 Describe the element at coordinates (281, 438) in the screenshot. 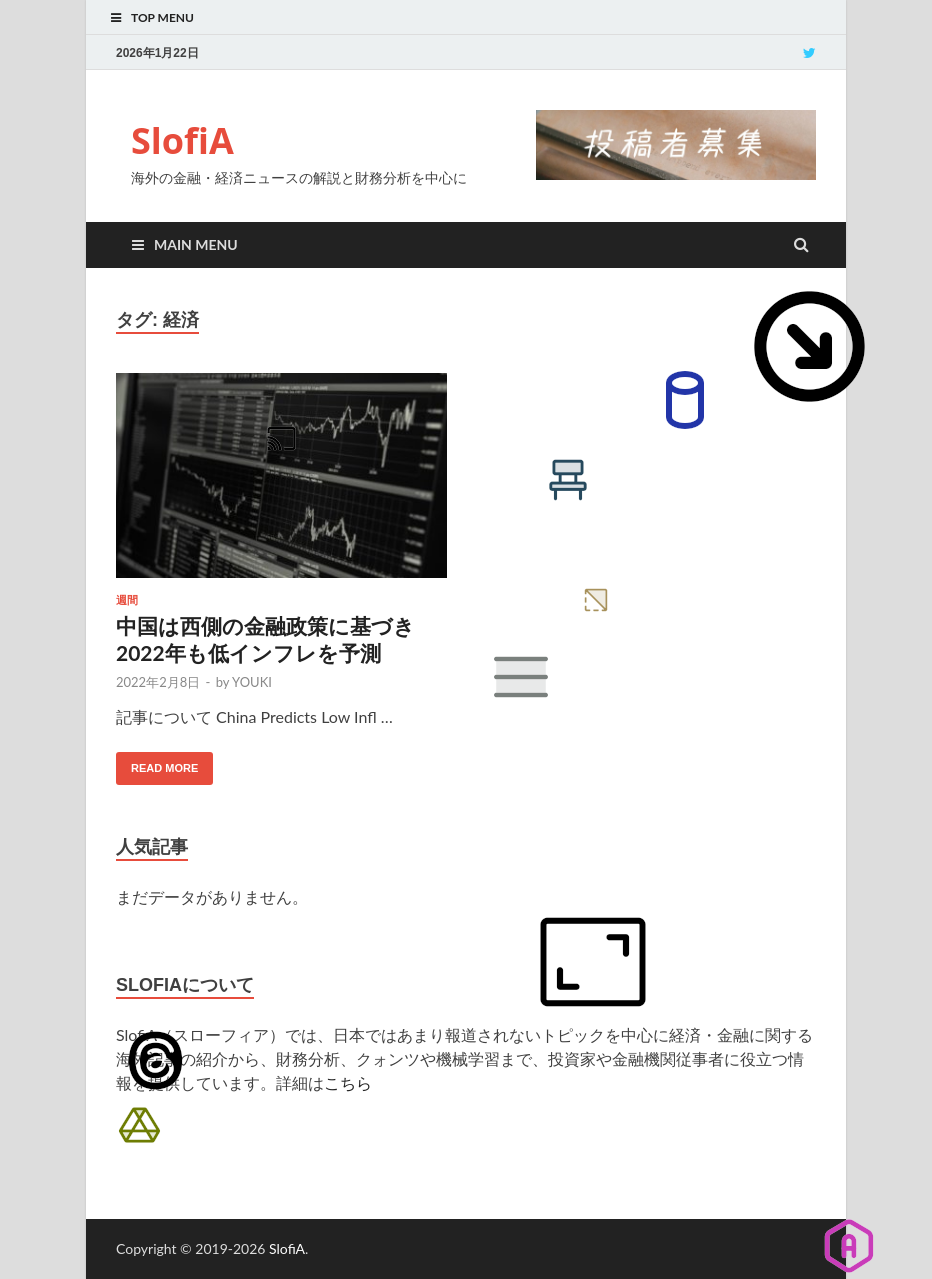

I see `cast screen to an external display` at that location.